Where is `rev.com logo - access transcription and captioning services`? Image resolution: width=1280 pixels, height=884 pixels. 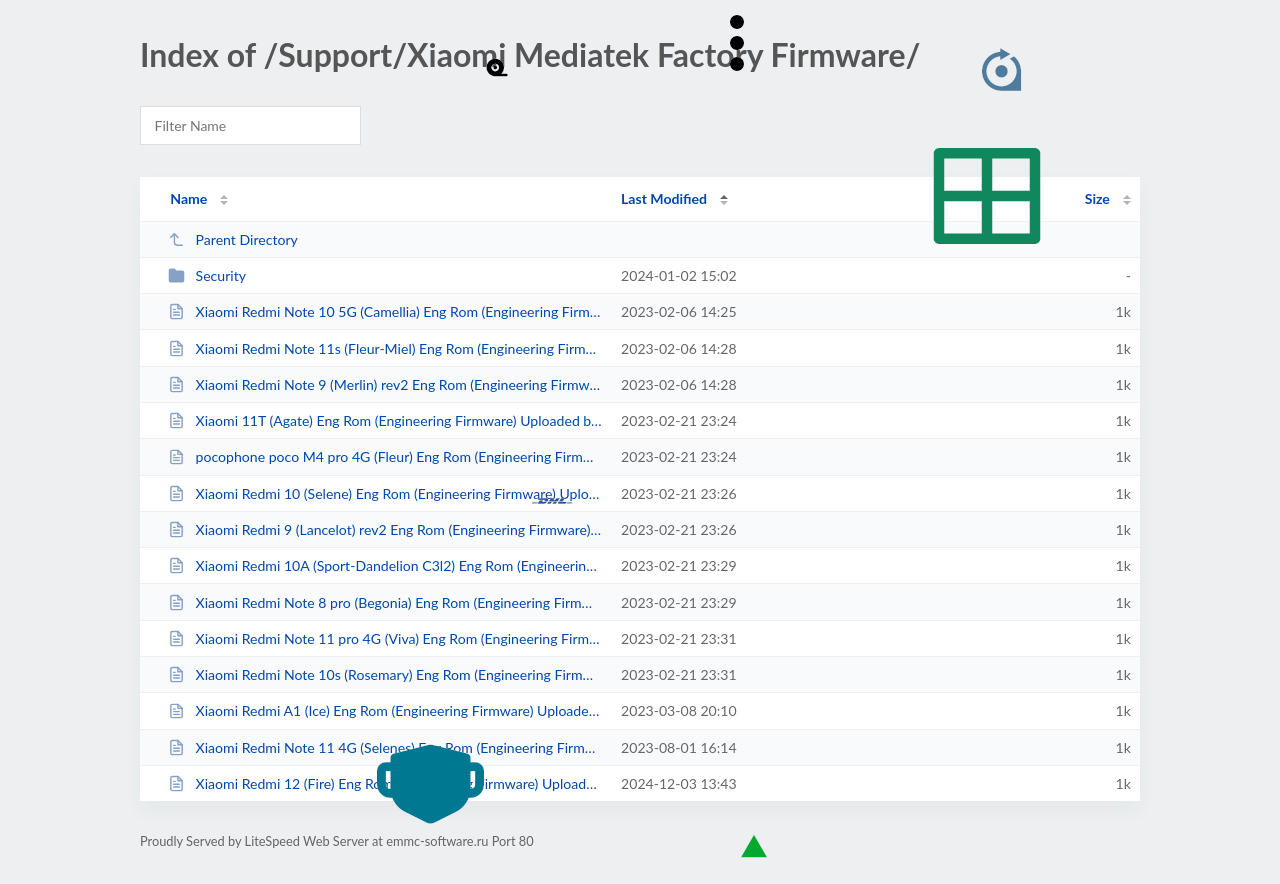 rev.com logo - access transcription and captioning services is located at coordinates (1001, 69).